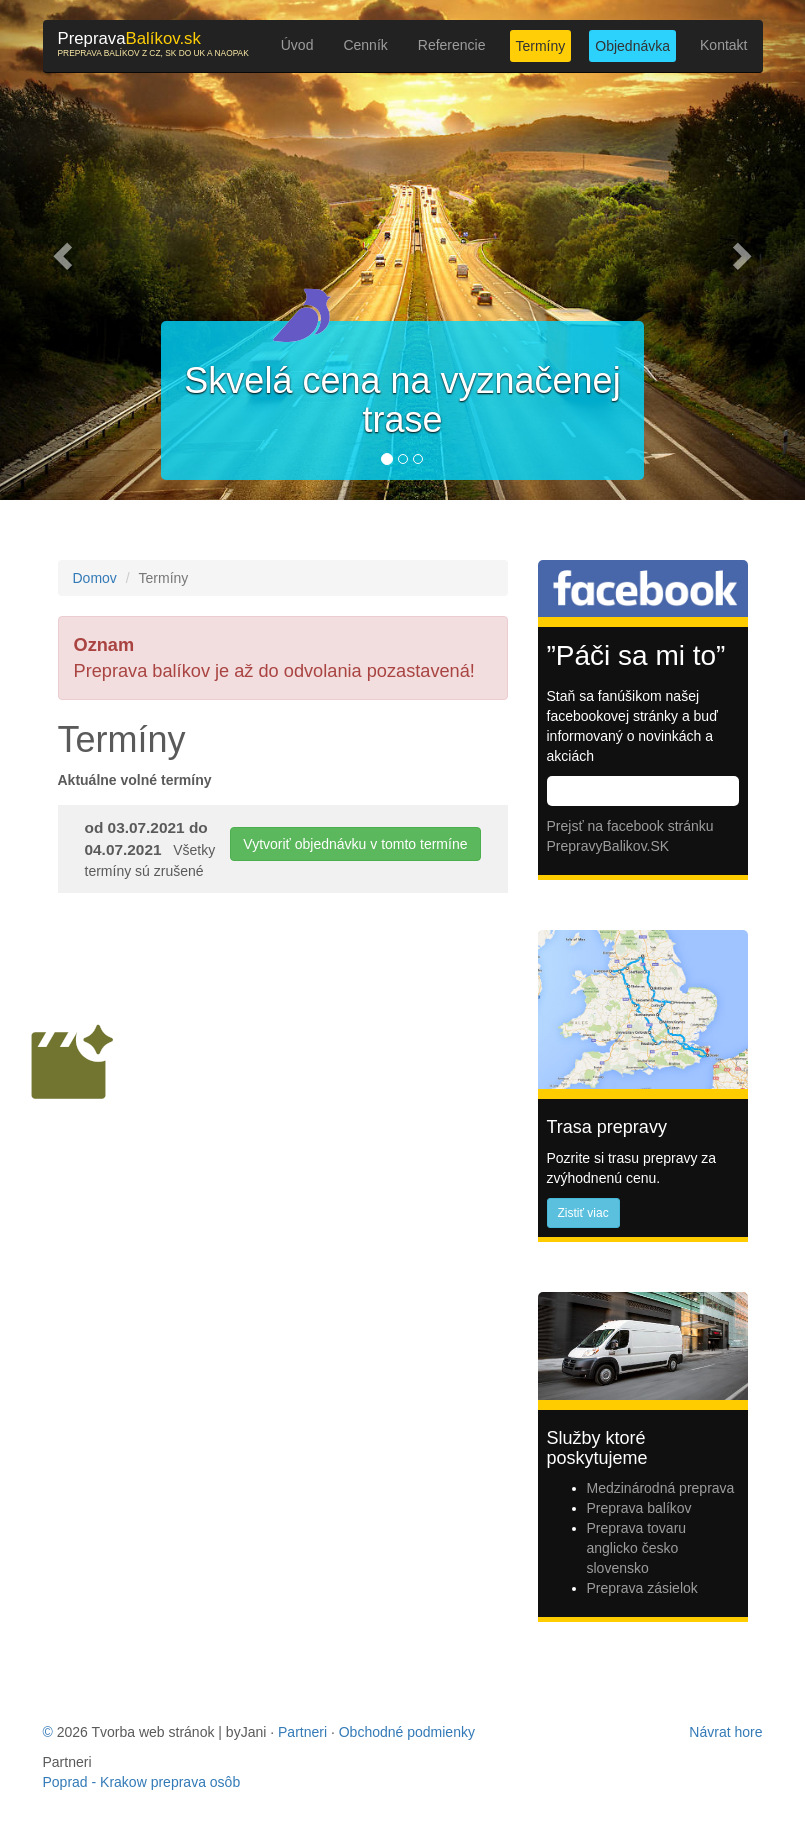 This screenshot has height=1842, width=805. I want to click on open yuque documentation platform, so click(302, 314).